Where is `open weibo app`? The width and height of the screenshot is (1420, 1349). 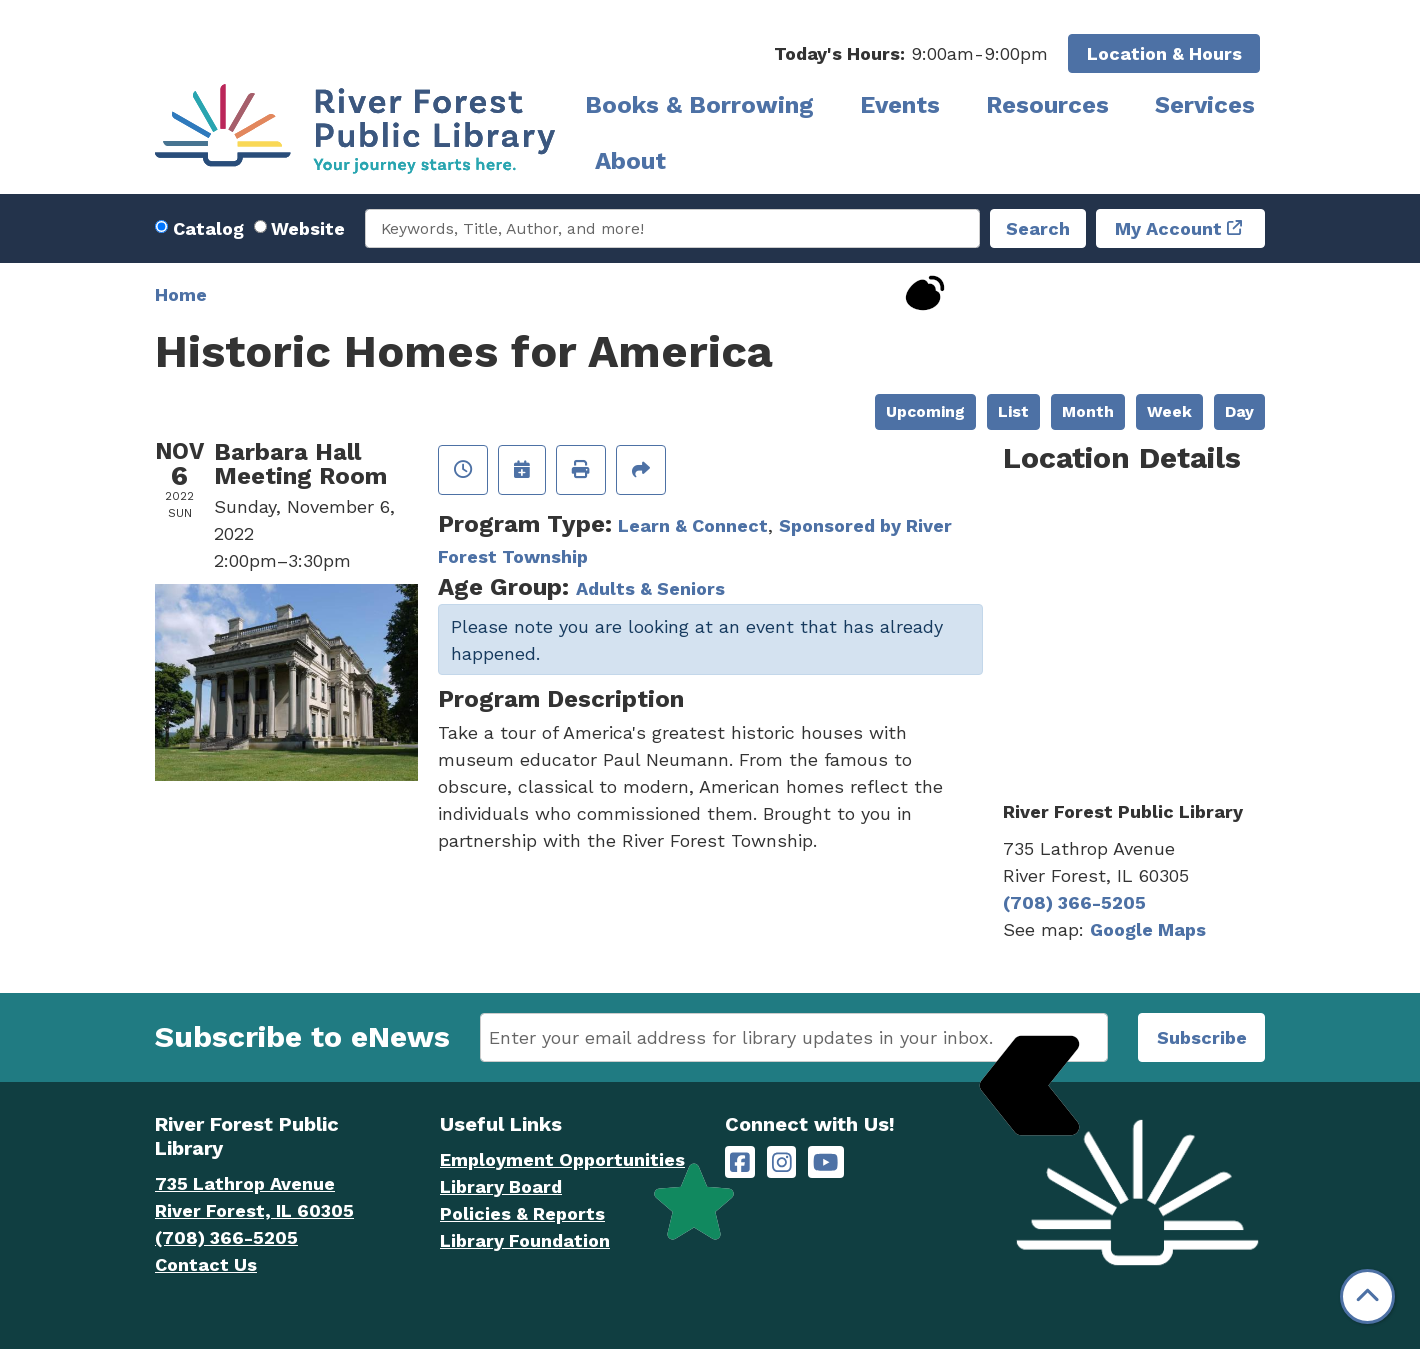 open weibo app is located at coordinates (925, 293).